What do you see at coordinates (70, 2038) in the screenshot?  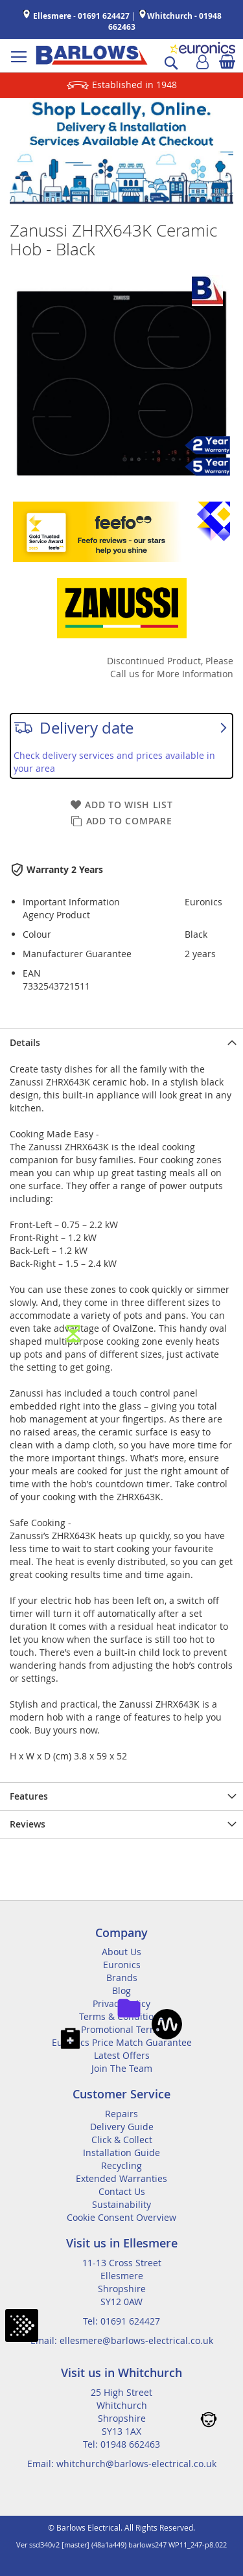 I see `access medical records or patient files` at bounding box center [70, 2038].